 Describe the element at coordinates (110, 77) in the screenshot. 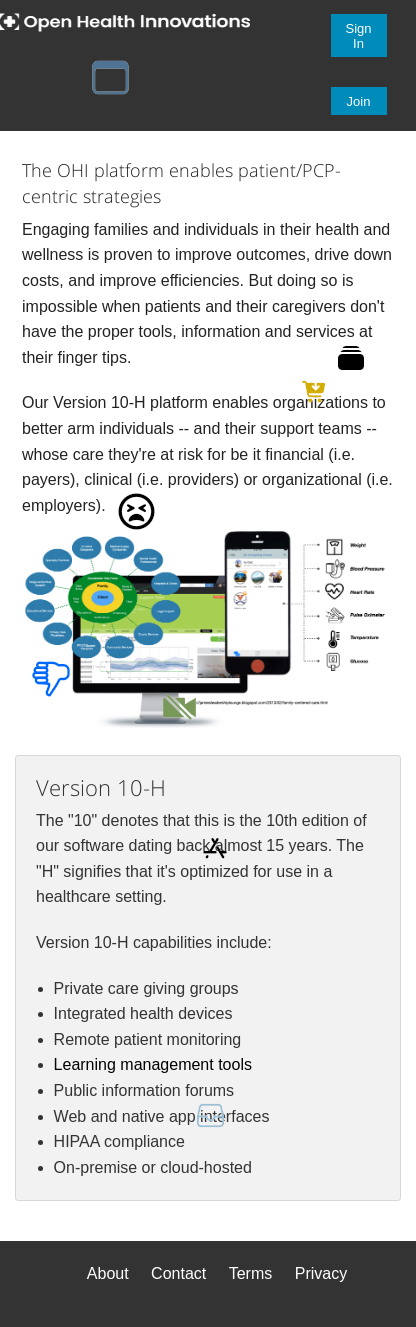

I see `open multiple browser windows` at that location.